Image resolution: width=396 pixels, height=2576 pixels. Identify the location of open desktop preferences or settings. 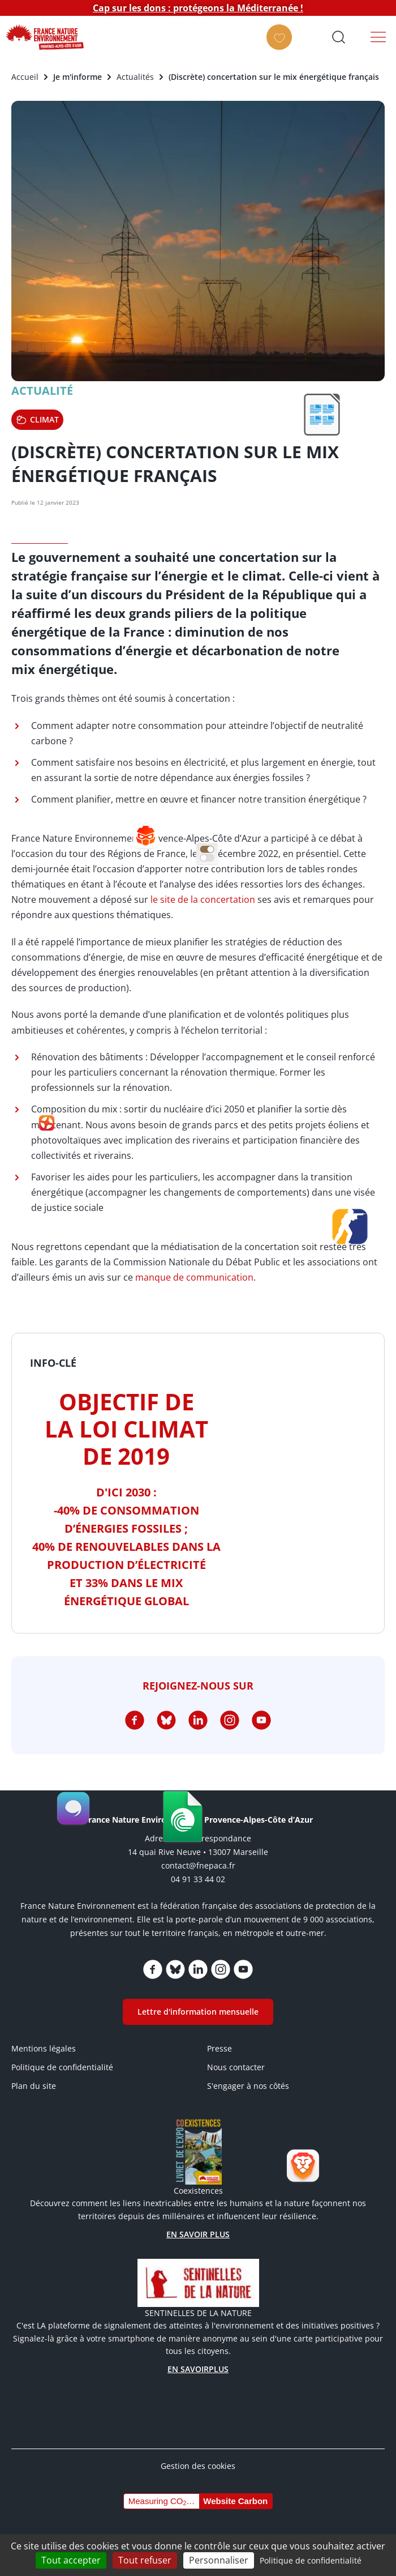
(207, 854).